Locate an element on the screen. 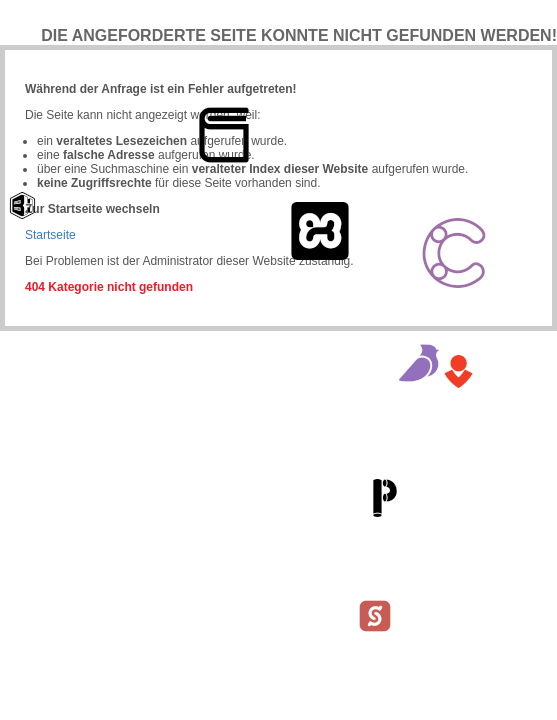 The image size is (557, 720). opsgenie incident management platform logo is located at coordinates (458, 371).